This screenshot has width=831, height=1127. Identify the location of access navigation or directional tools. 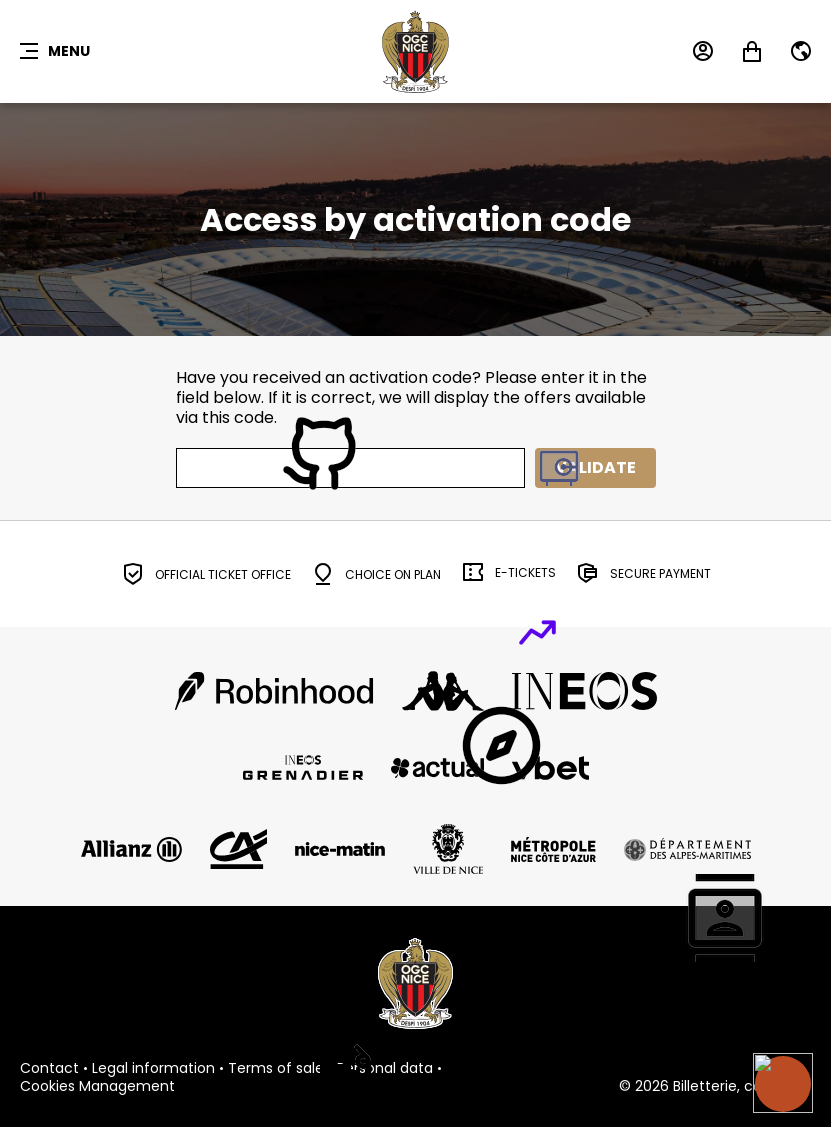
(501, 745).